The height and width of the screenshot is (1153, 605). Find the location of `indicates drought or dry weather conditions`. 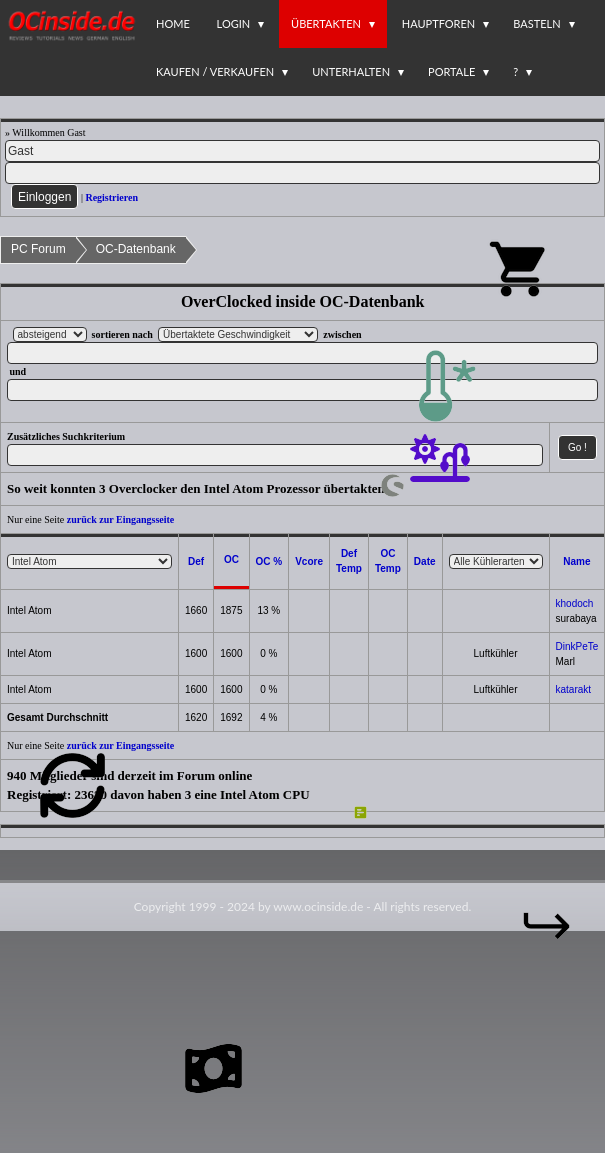

indicates drought or dry weather conditions is located at coordinates (440, 458).